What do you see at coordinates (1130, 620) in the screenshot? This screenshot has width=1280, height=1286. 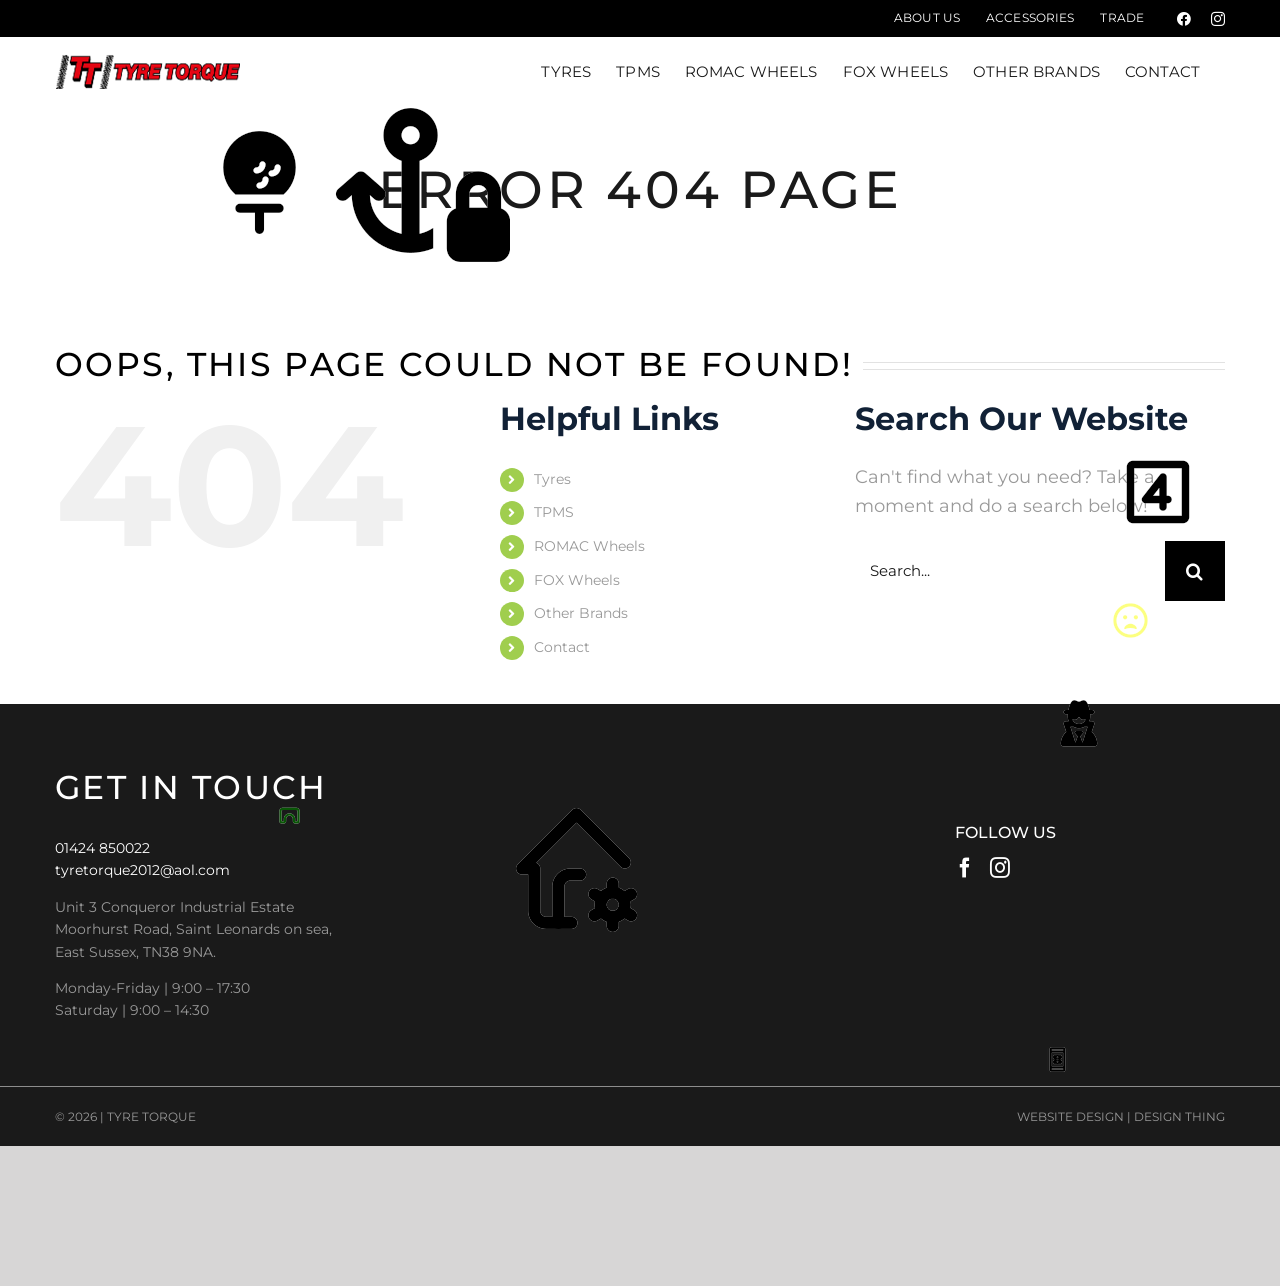 I see `indicates a negative reaction or dissatisfied feedback` at bounding box center [1130, 620].